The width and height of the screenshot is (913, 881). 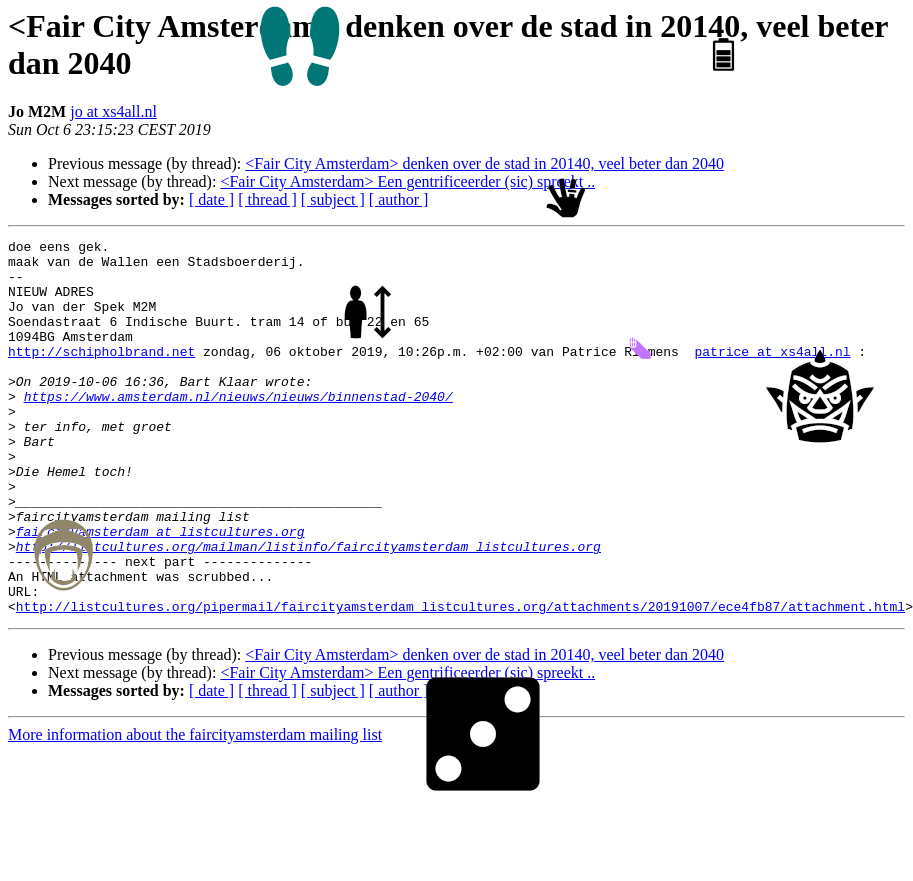 What do you see at coordinates (566, 198) in the screenshot?
I see `view or manage jewelry inventory` at bounding box center [566, 198].